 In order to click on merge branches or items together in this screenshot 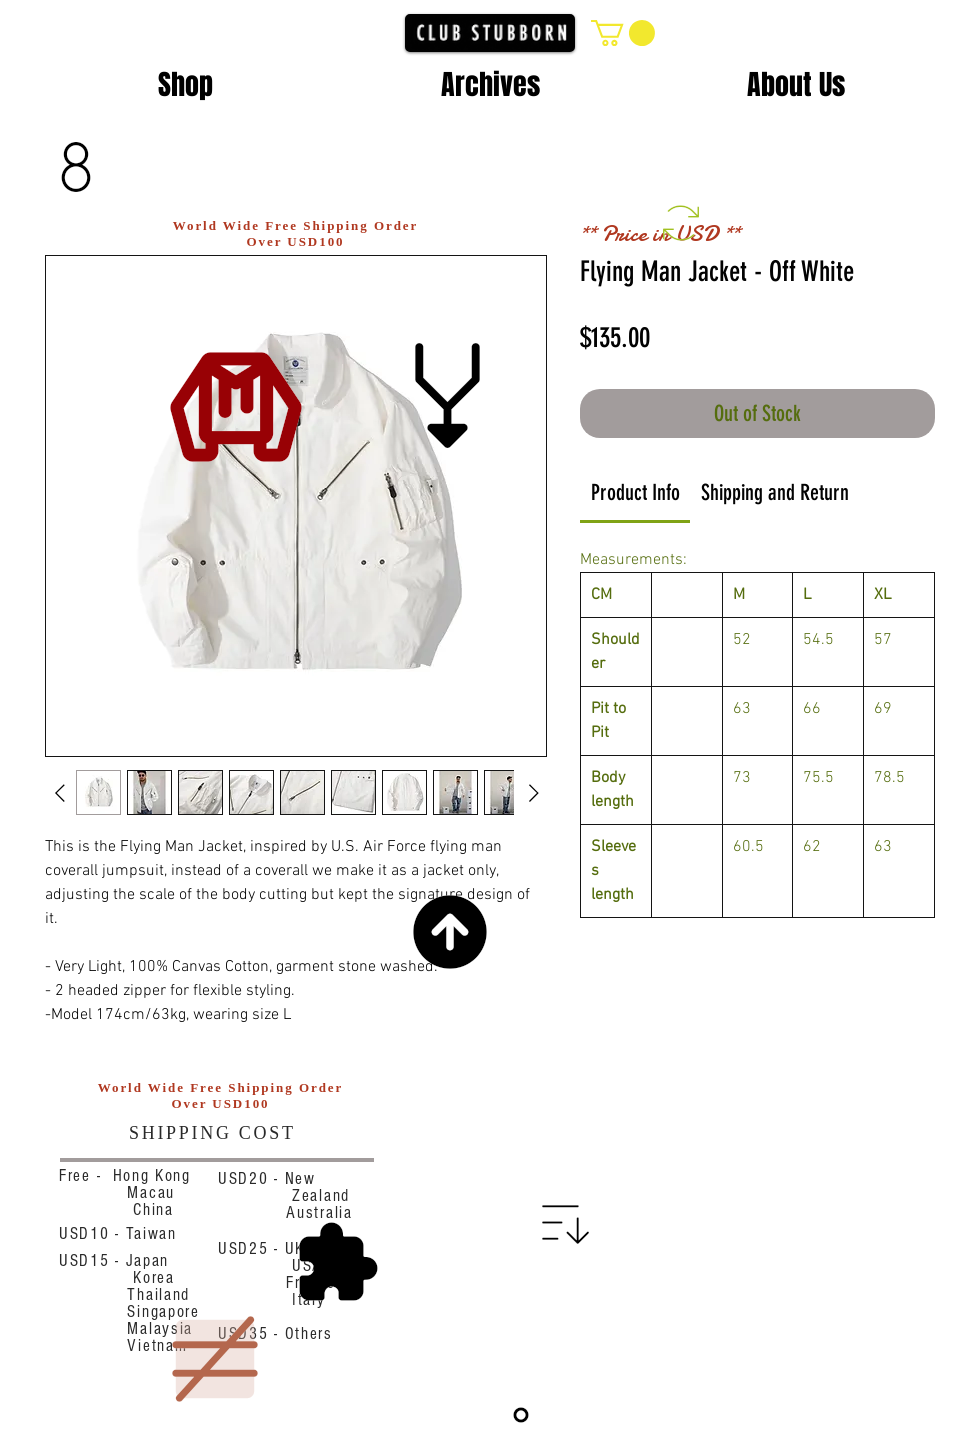, I will do `click(447, 391)`.